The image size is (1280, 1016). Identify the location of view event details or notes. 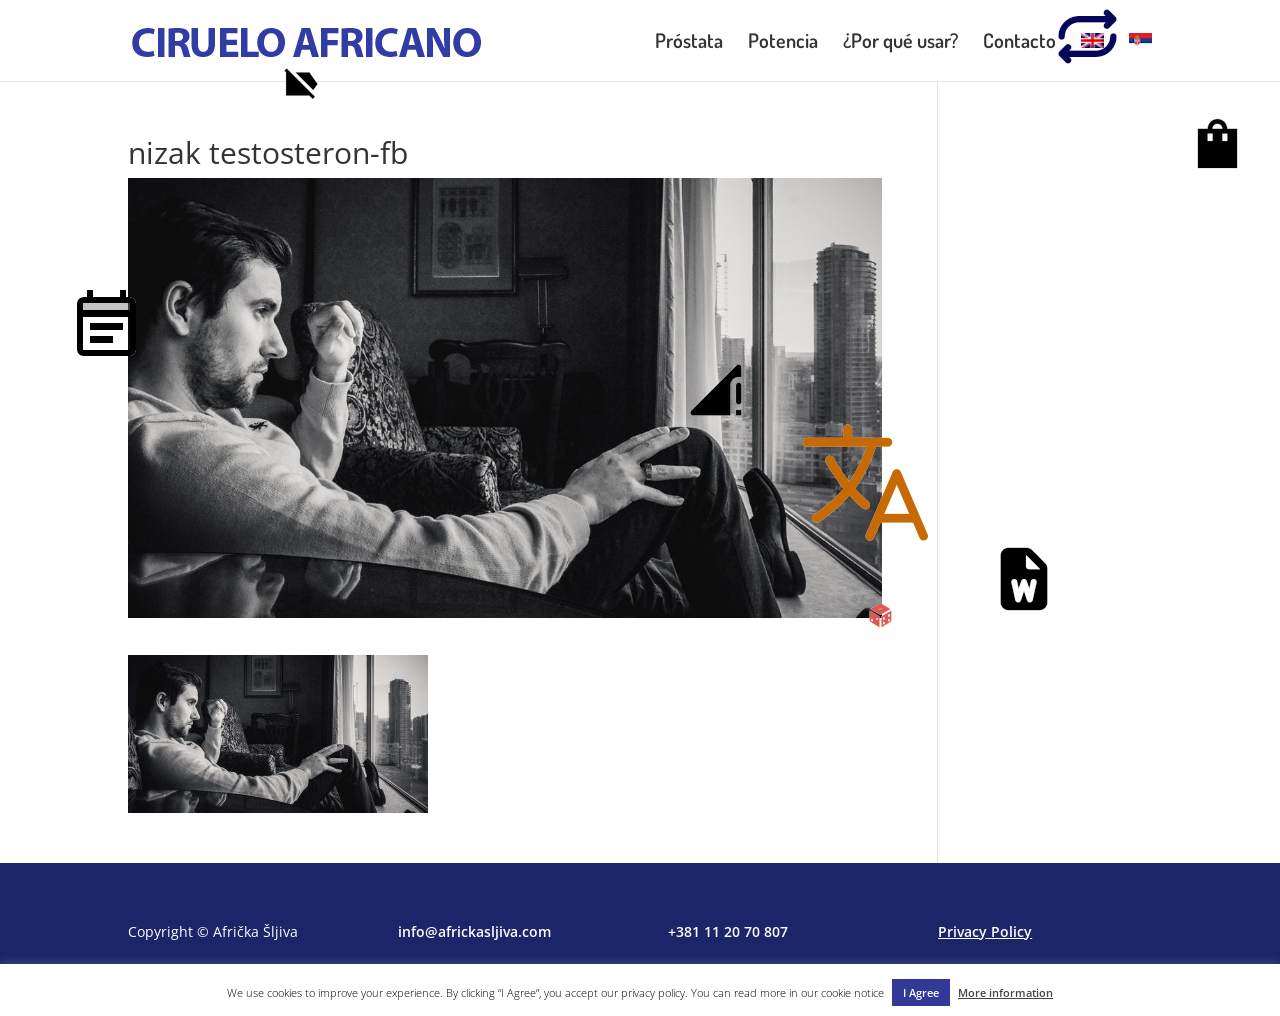
(106, 326).